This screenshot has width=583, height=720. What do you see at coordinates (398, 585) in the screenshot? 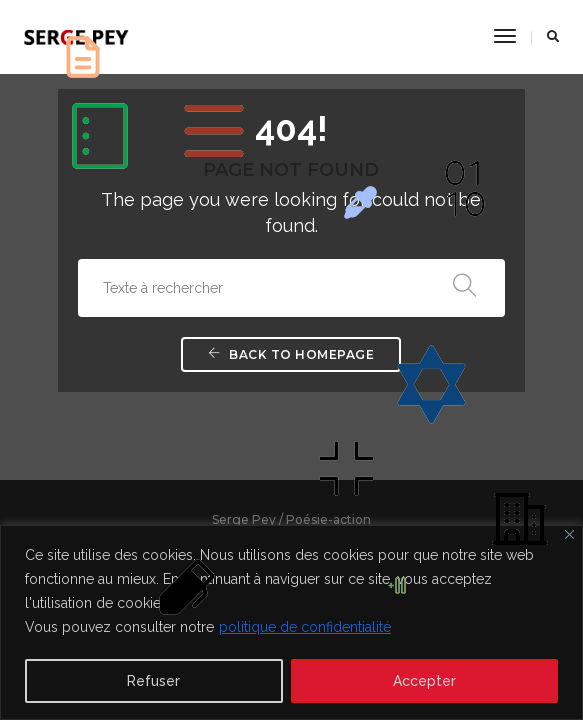
I see `add a new column to the left` at bounding box center [398, 585].